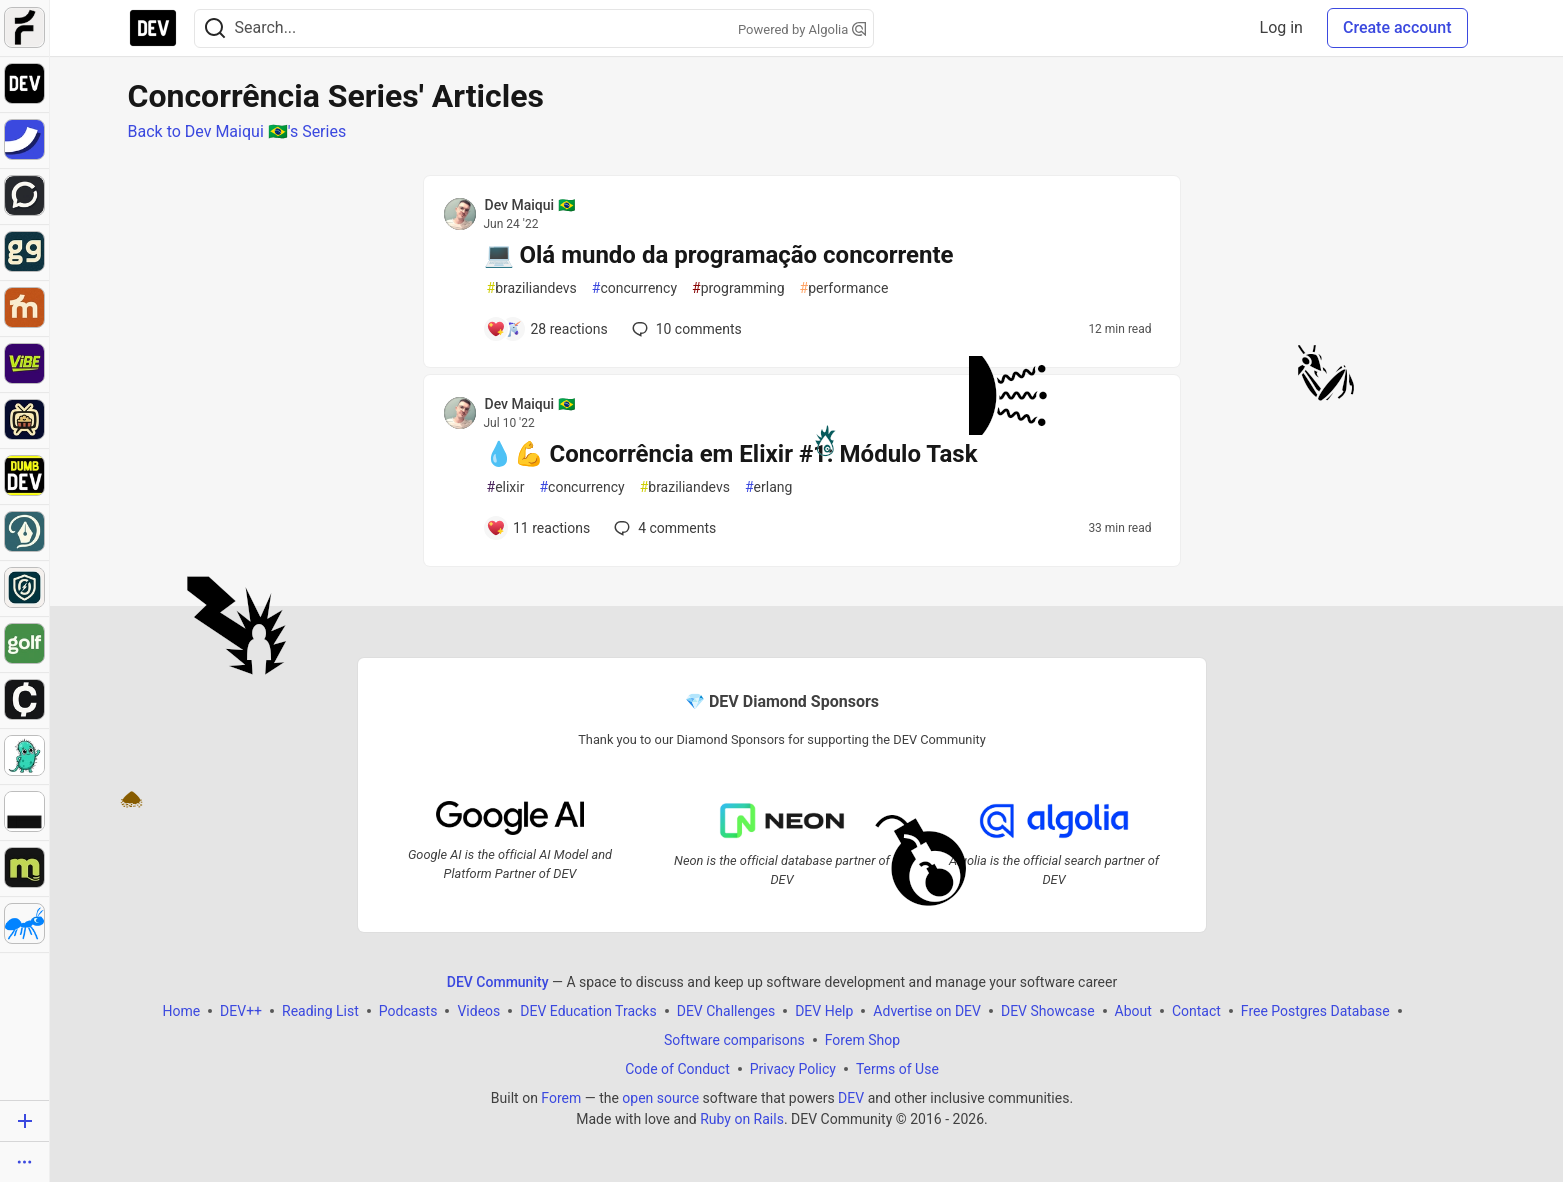  Describe the element at coordinates (825, 440) in the screenshot. I see `select a spirit or ethereal character class` at that location.